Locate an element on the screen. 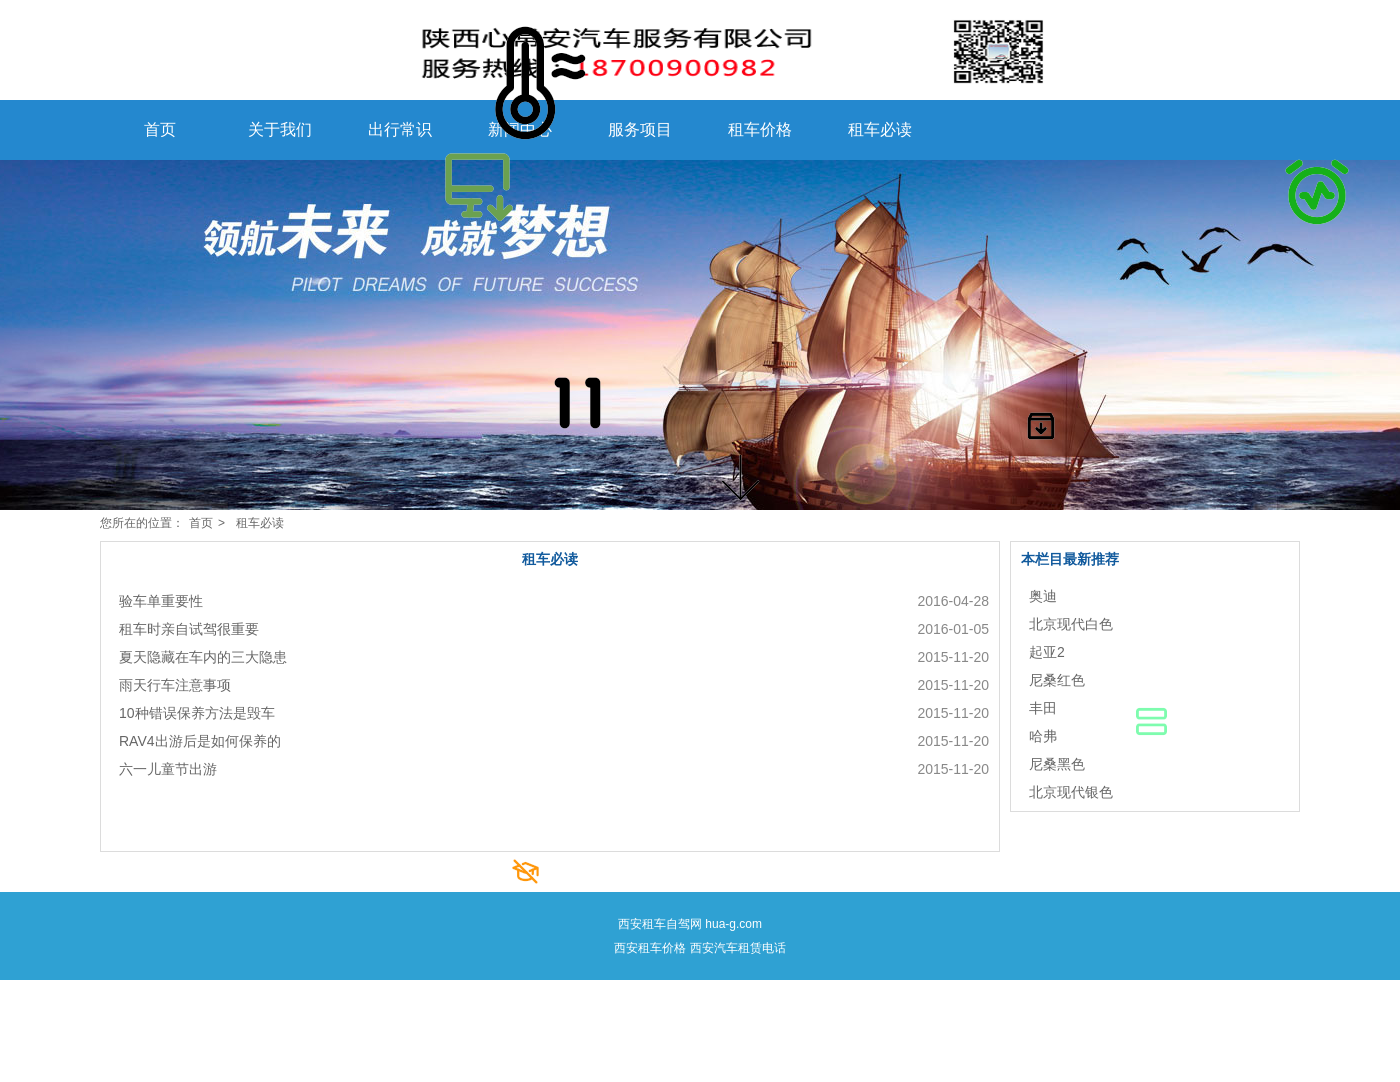 The image size is (1400, 1082). download to desktop computer is located at coordinates (477, 185).